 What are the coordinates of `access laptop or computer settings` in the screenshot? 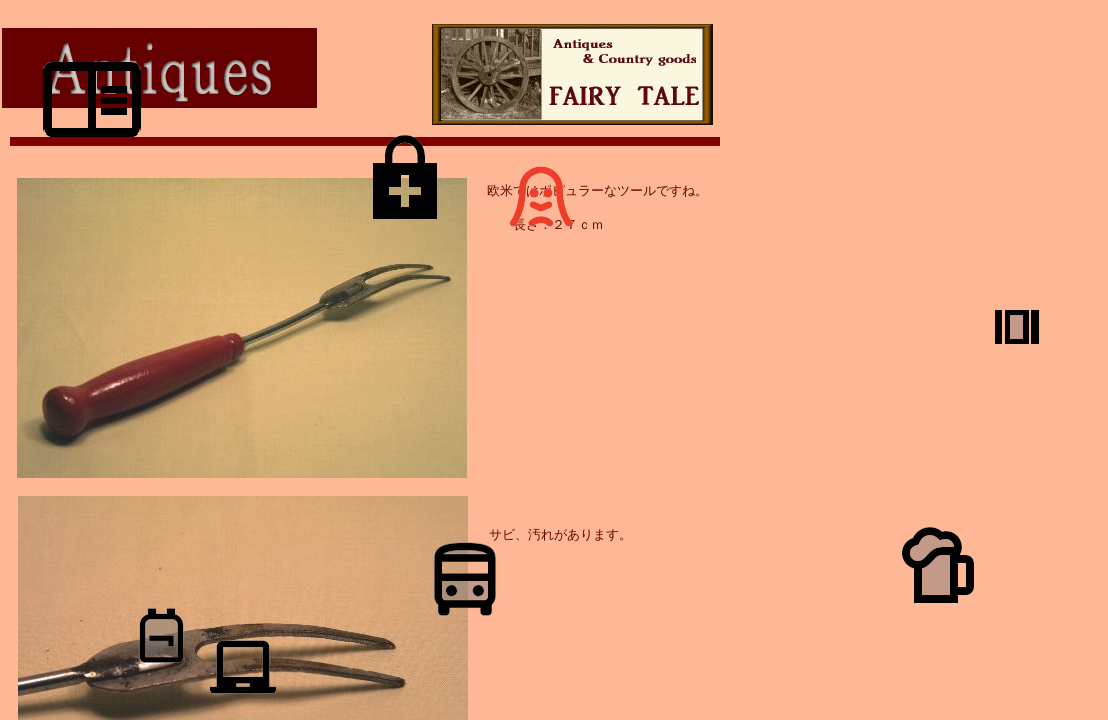 It's located at (243, 667).